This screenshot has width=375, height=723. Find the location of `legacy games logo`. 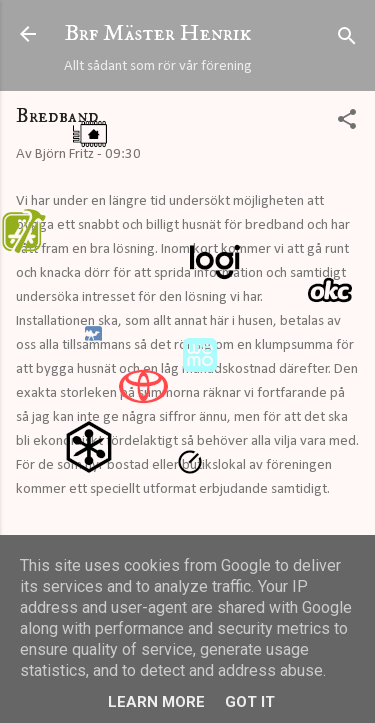

legacy games logo is located at coordinates (89, 447).